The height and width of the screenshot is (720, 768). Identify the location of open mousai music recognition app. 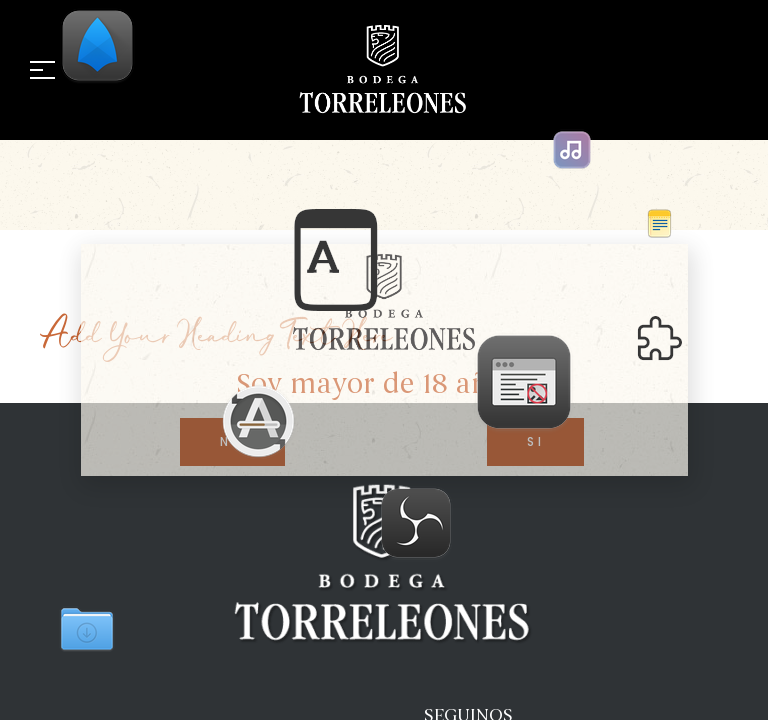
(572, 150).